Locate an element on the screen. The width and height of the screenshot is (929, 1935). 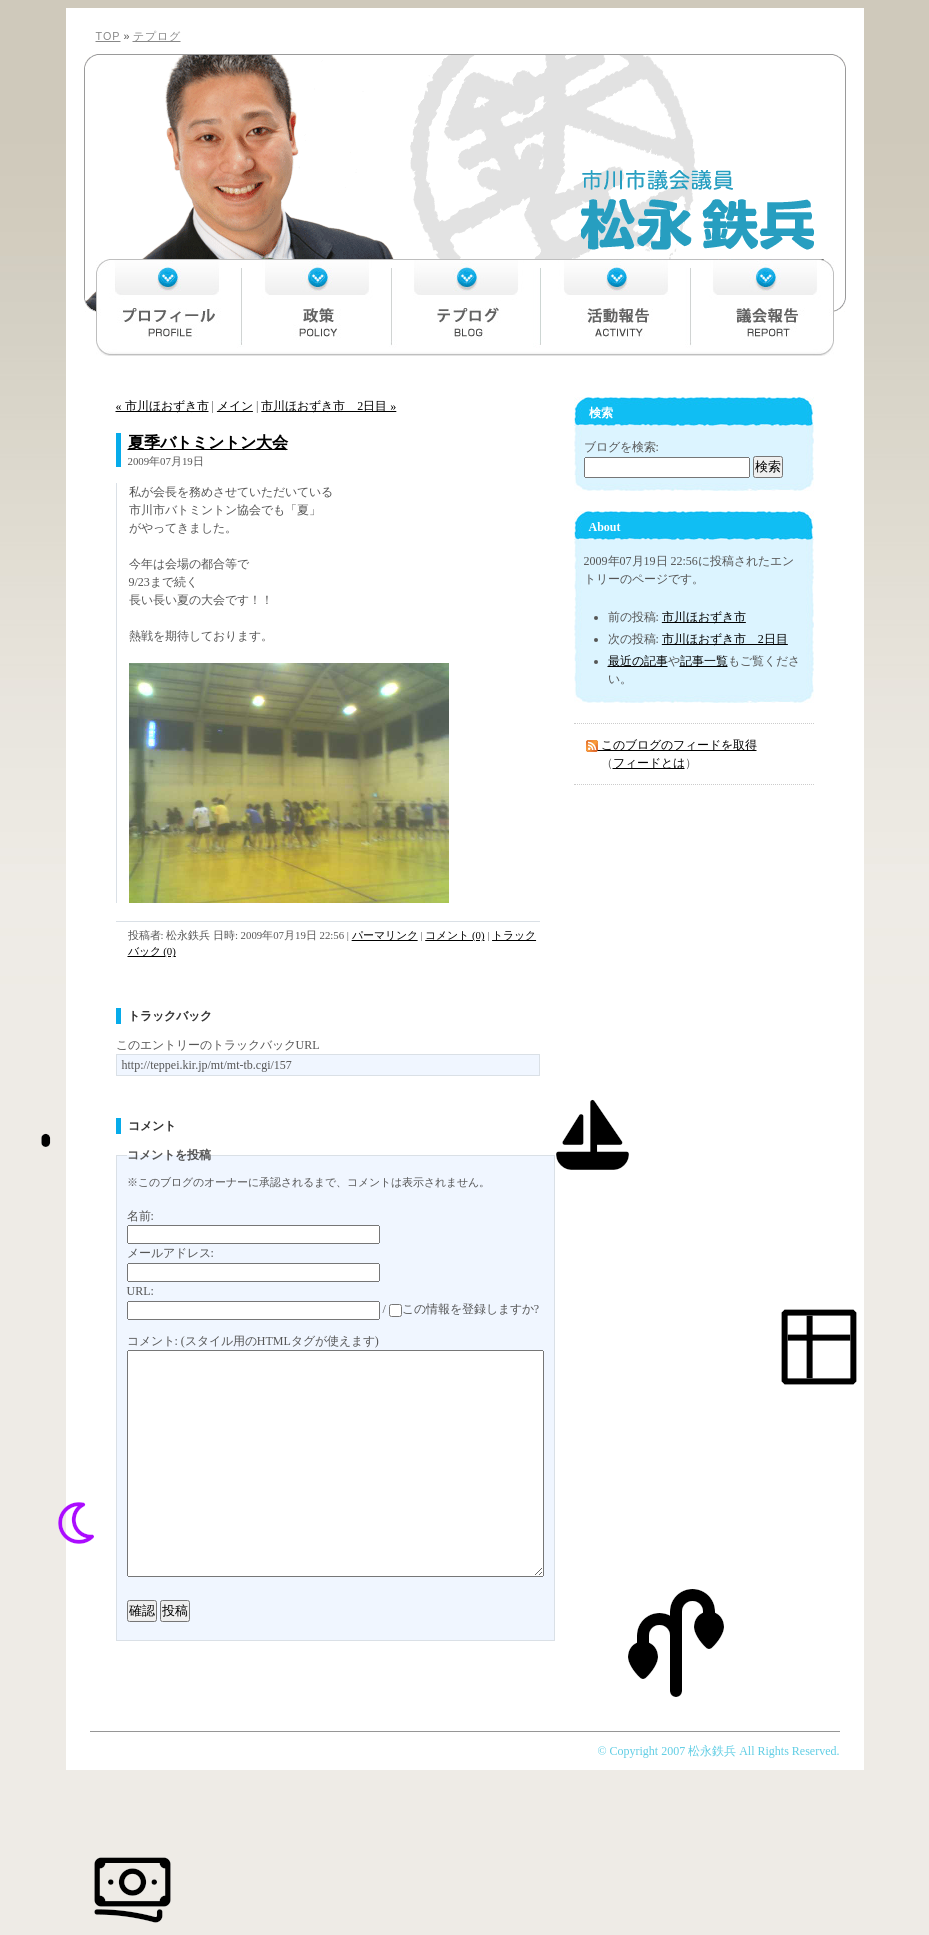
indicates a plant needs watering is located at coordinates (676, 1643).